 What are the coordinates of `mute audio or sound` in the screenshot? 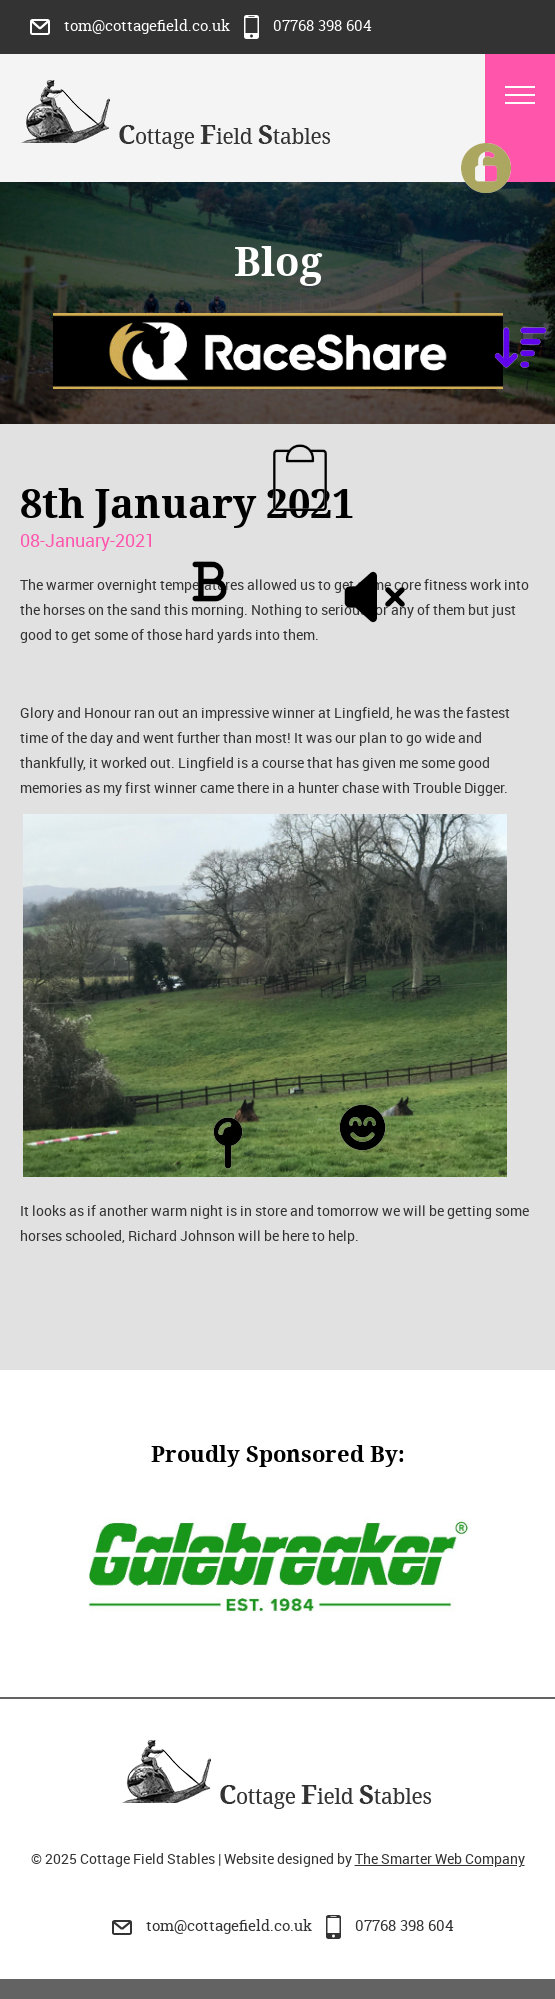 It's located at (377, 597).